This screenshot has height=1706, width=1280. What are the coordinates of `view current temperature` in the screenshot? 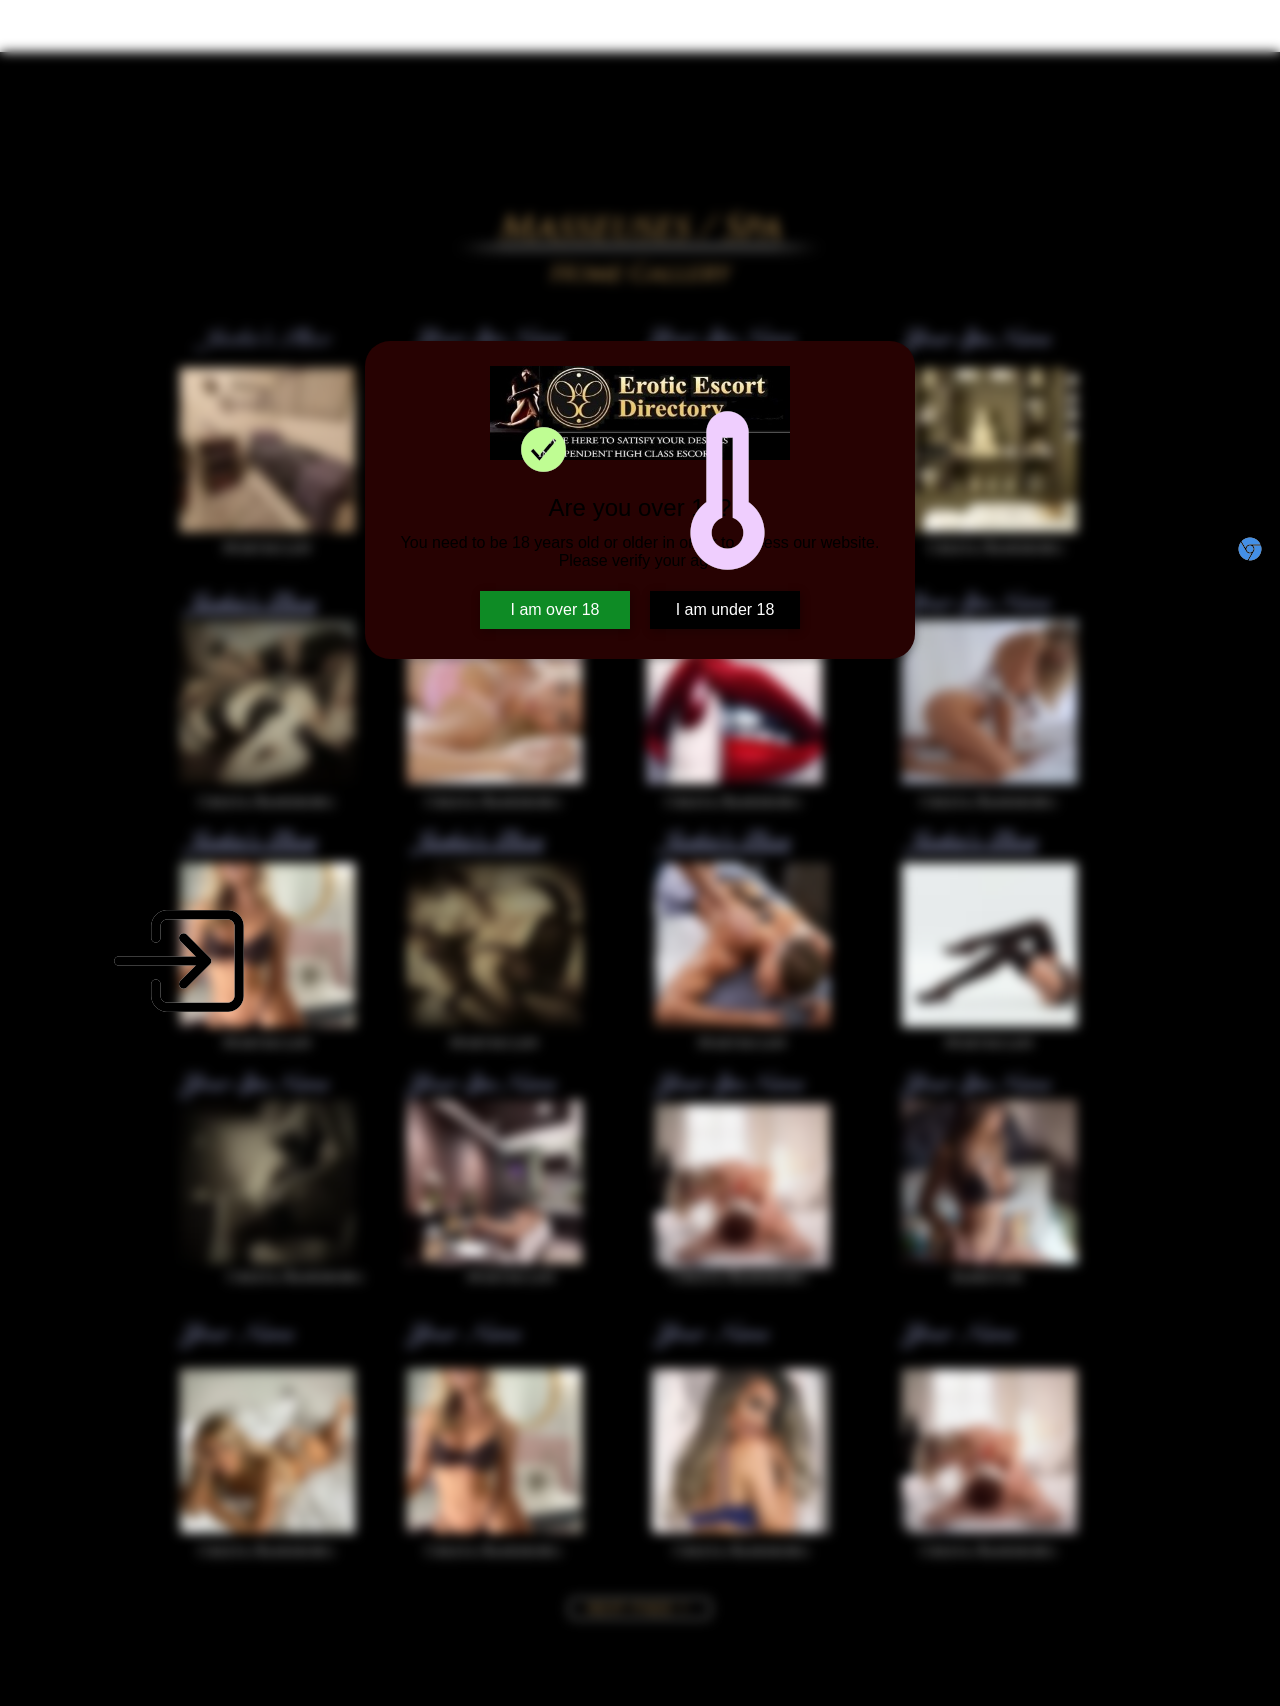 It's located at (727, 490).